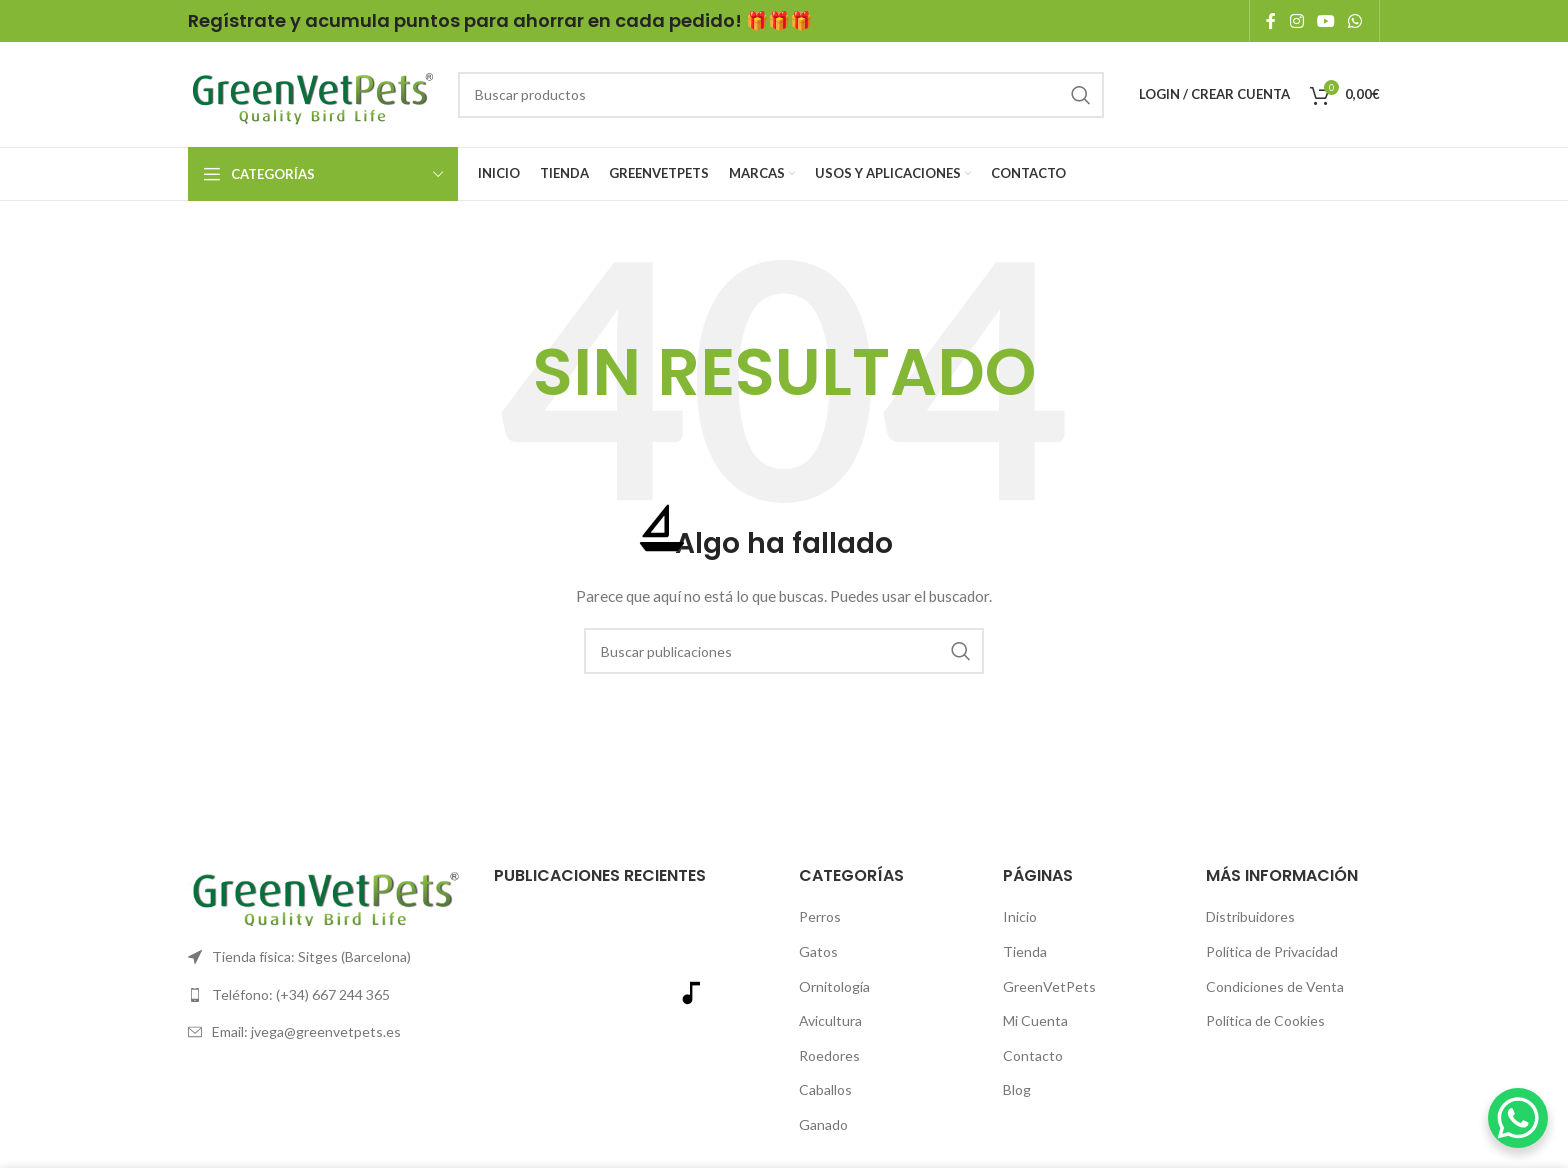  Describe the element at coordinates (662, 528) in the screenshot. I see `navigate to sailing or boating features` at that location.